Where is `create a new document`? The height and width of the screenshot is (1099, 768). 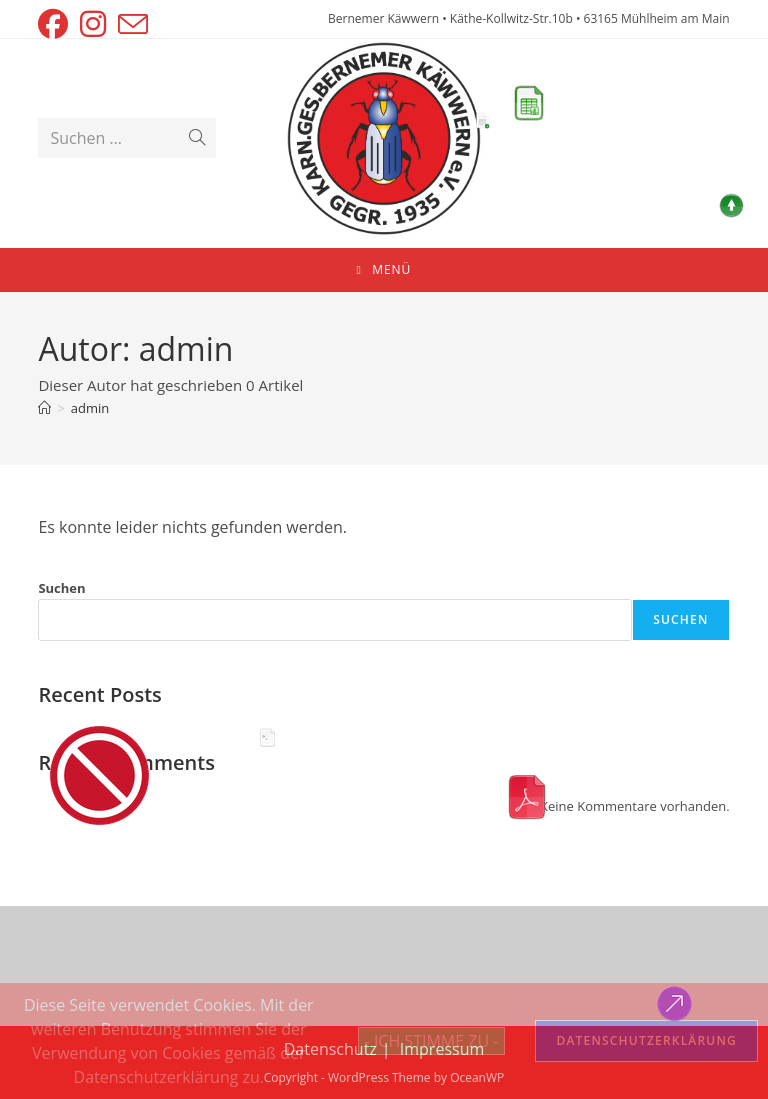
create a new document is located at coordinates (482, 120).